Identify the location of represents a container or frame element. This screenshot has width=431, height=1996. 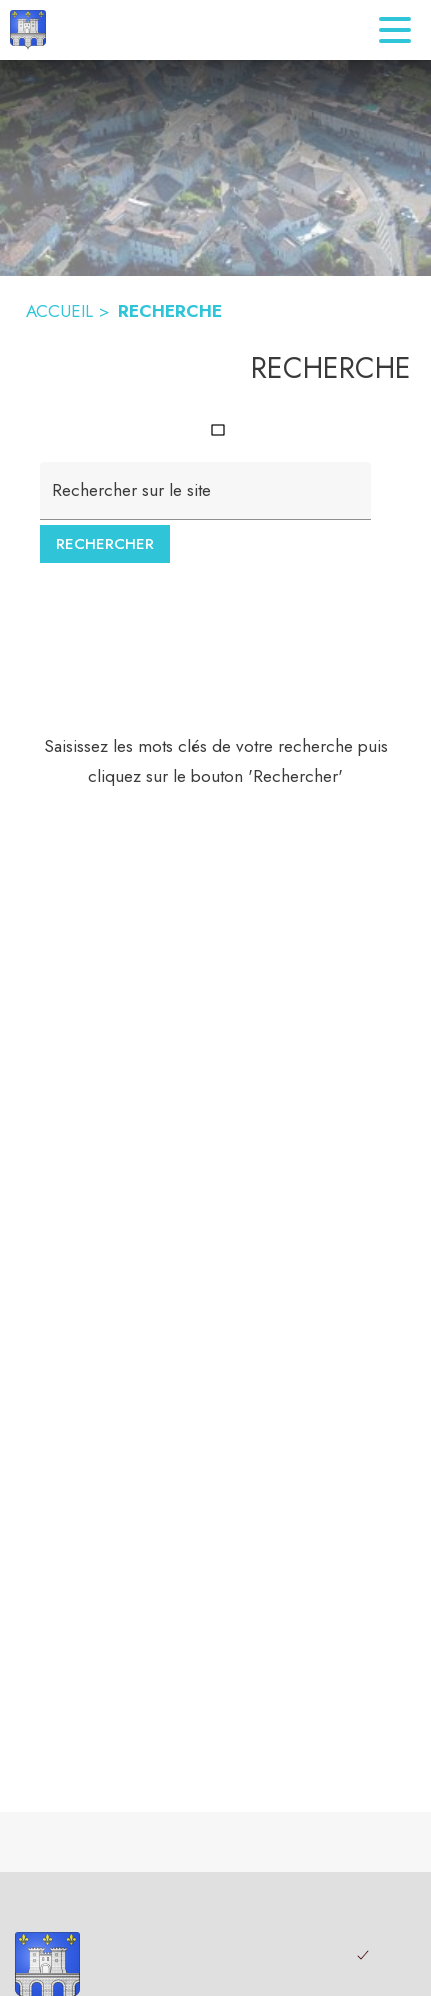
(218, 430).